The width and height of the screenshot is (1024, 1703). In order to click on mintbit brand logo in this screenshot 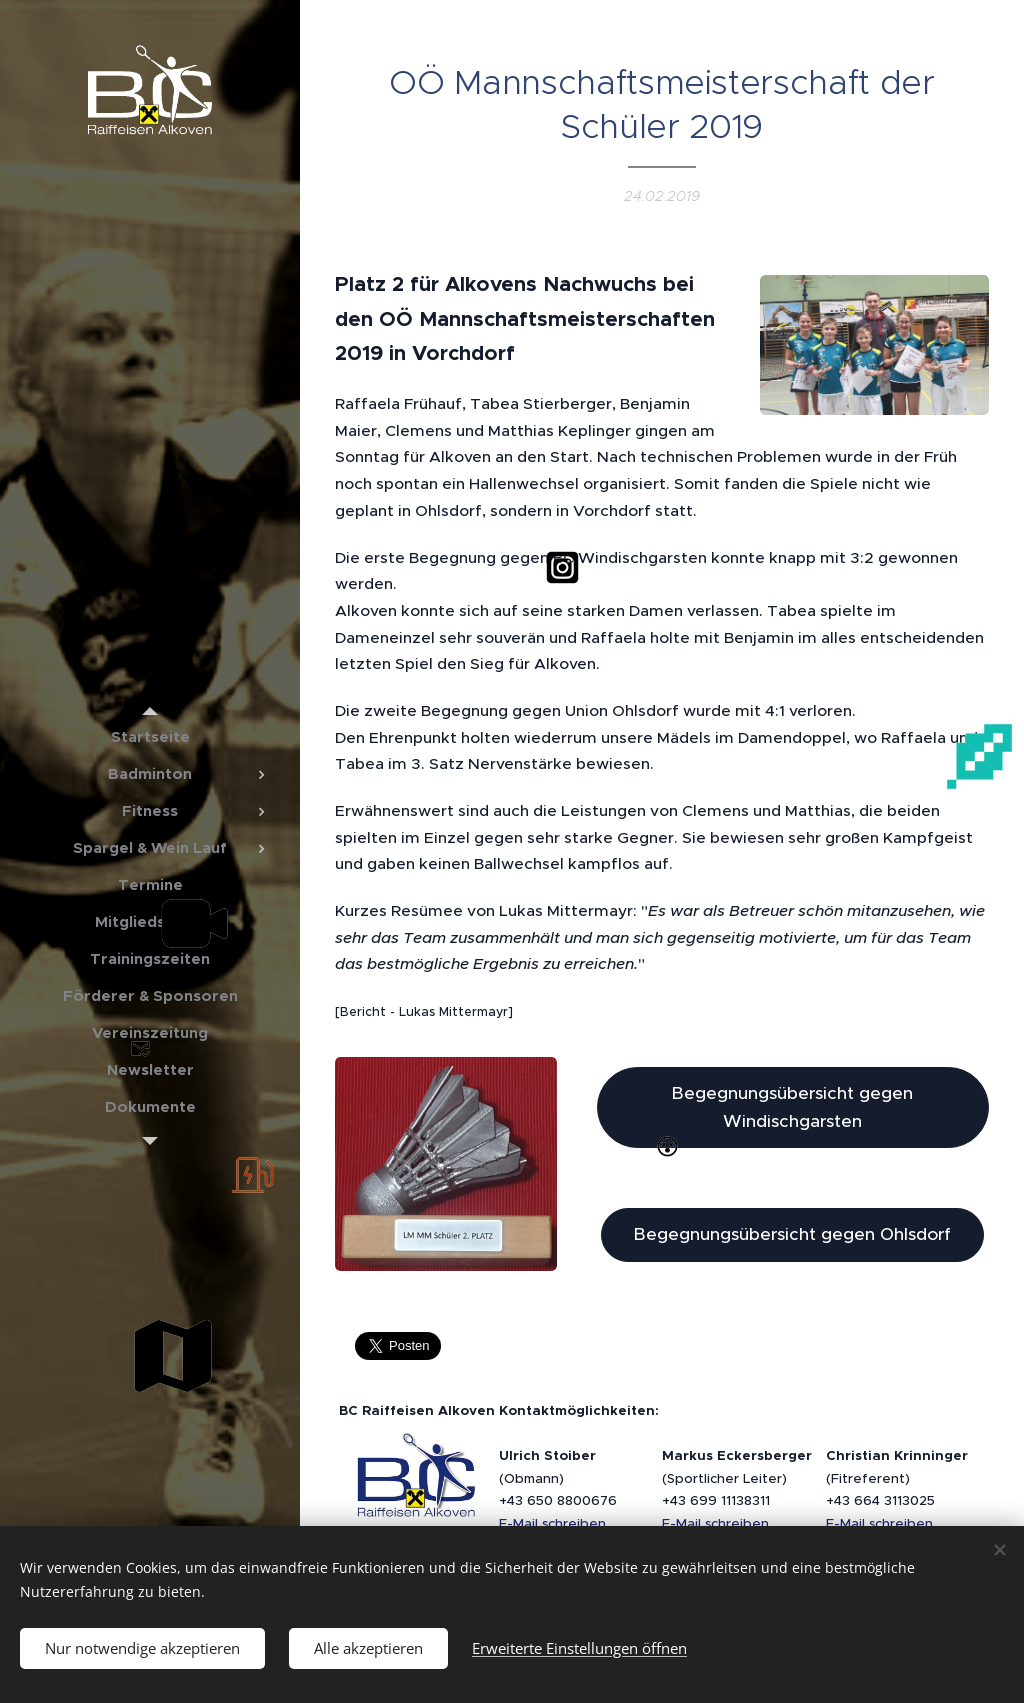, I will do `click(979, 756)`.